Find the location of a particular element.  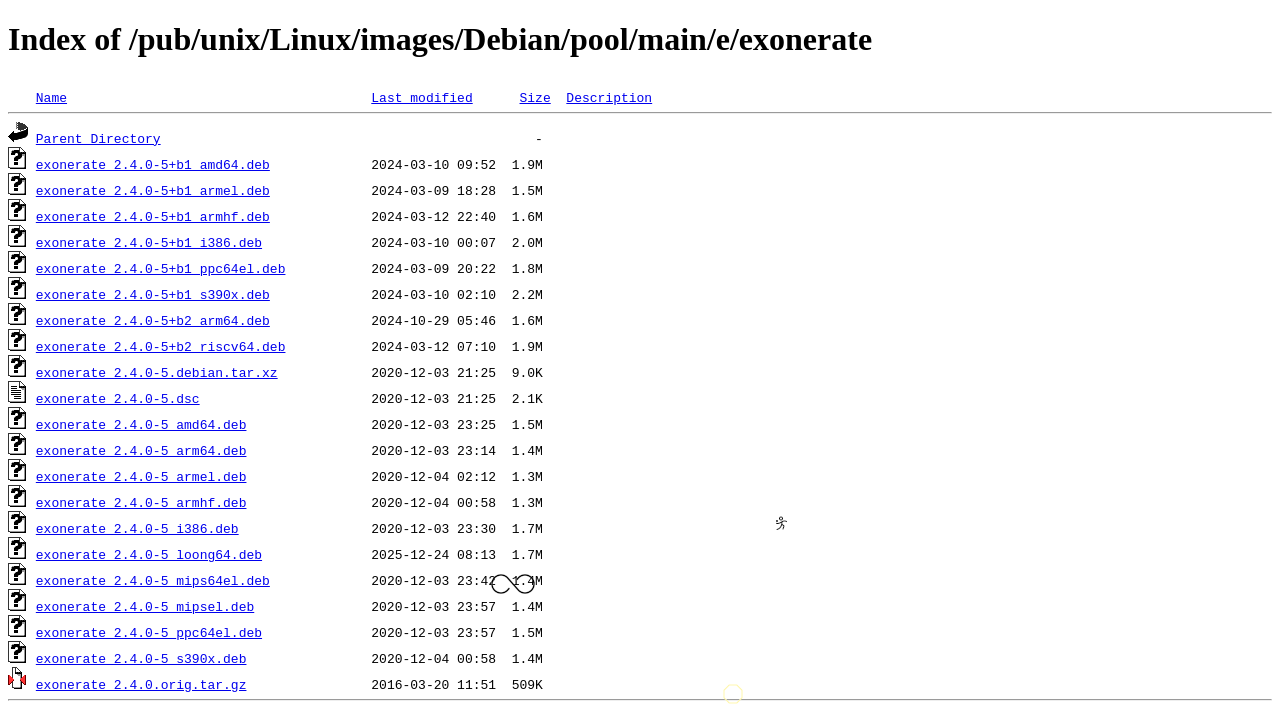

access throwing or toss-related activity is located at coordinates (781, 523).